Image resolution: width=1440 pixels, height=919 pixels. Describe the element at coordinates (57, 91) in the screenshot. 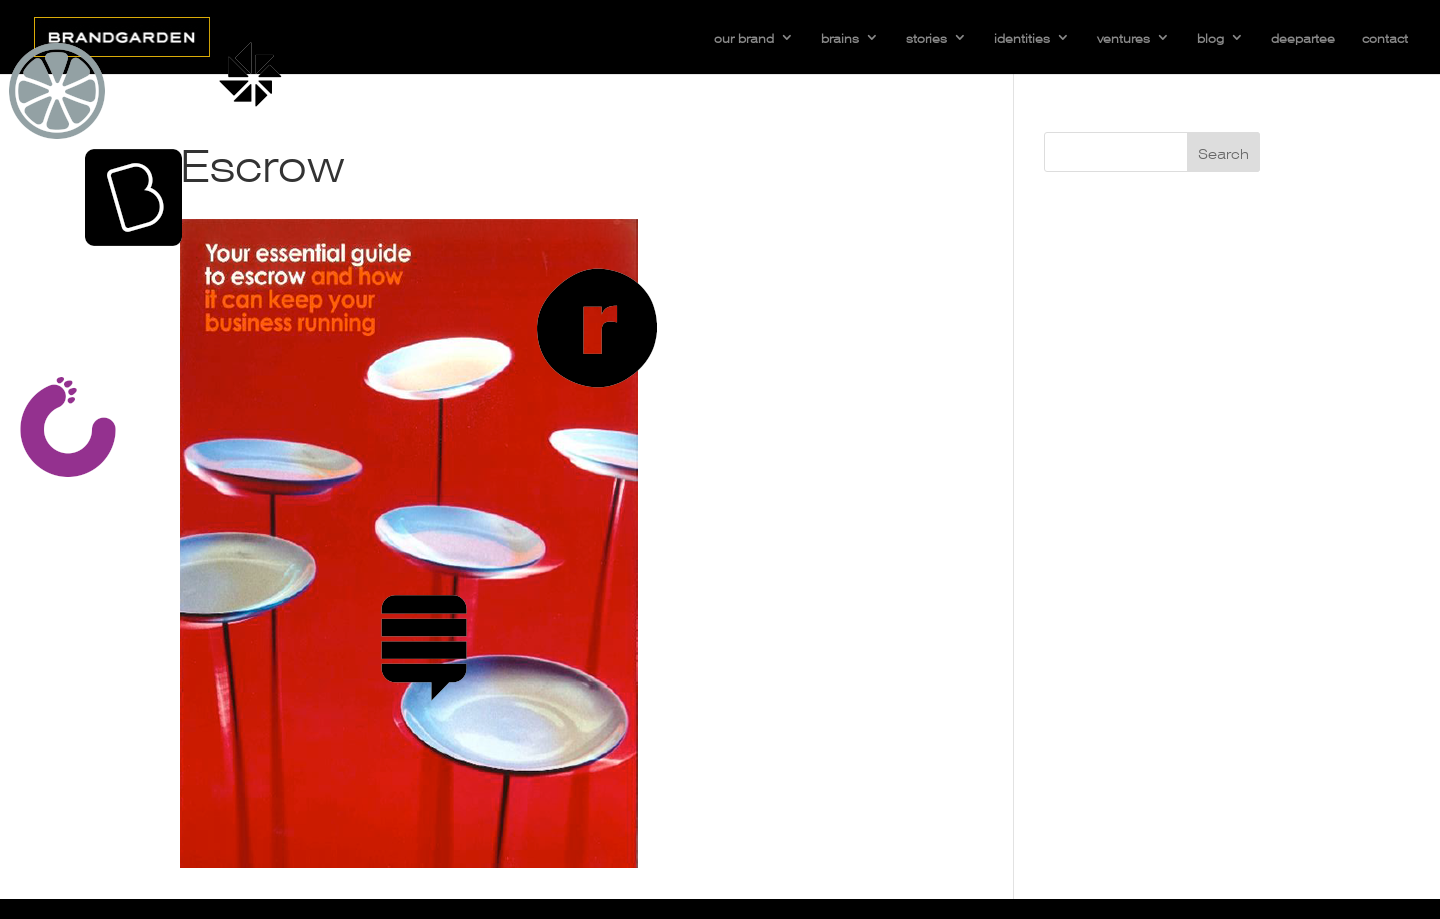

I see `juce audio framework logo` at that location.